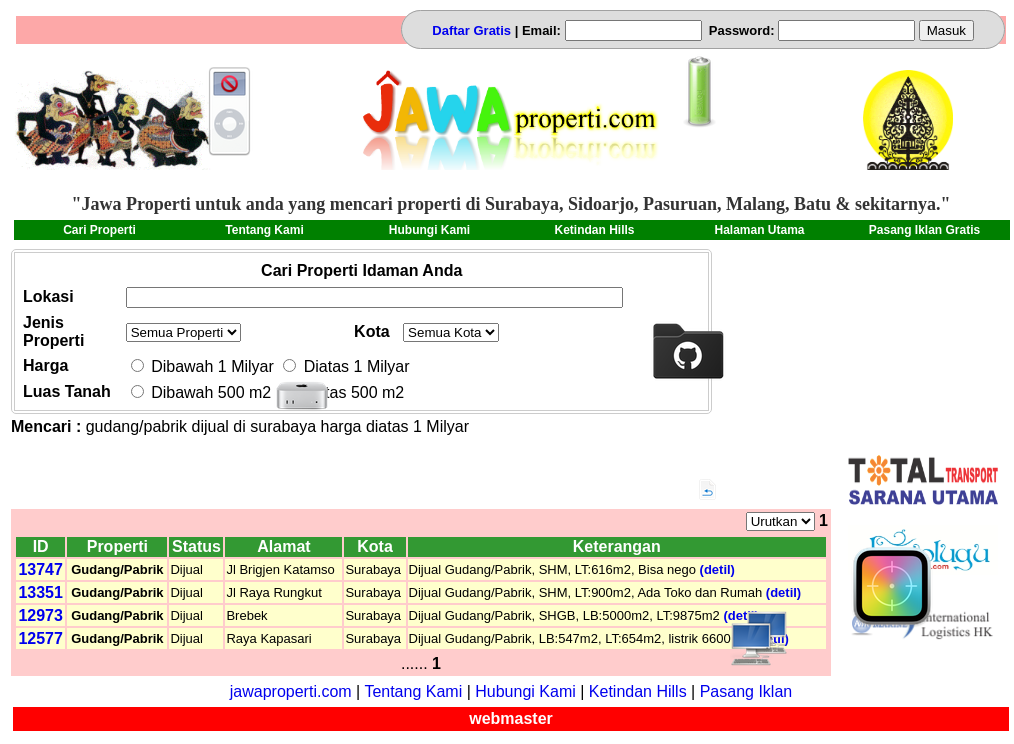 The width and height of the screenshot is (1014, 744). Describe the element at coordinates (229, 111) in the screenshot. I see `iPod nano device (white) with sync or connection error` at that location.